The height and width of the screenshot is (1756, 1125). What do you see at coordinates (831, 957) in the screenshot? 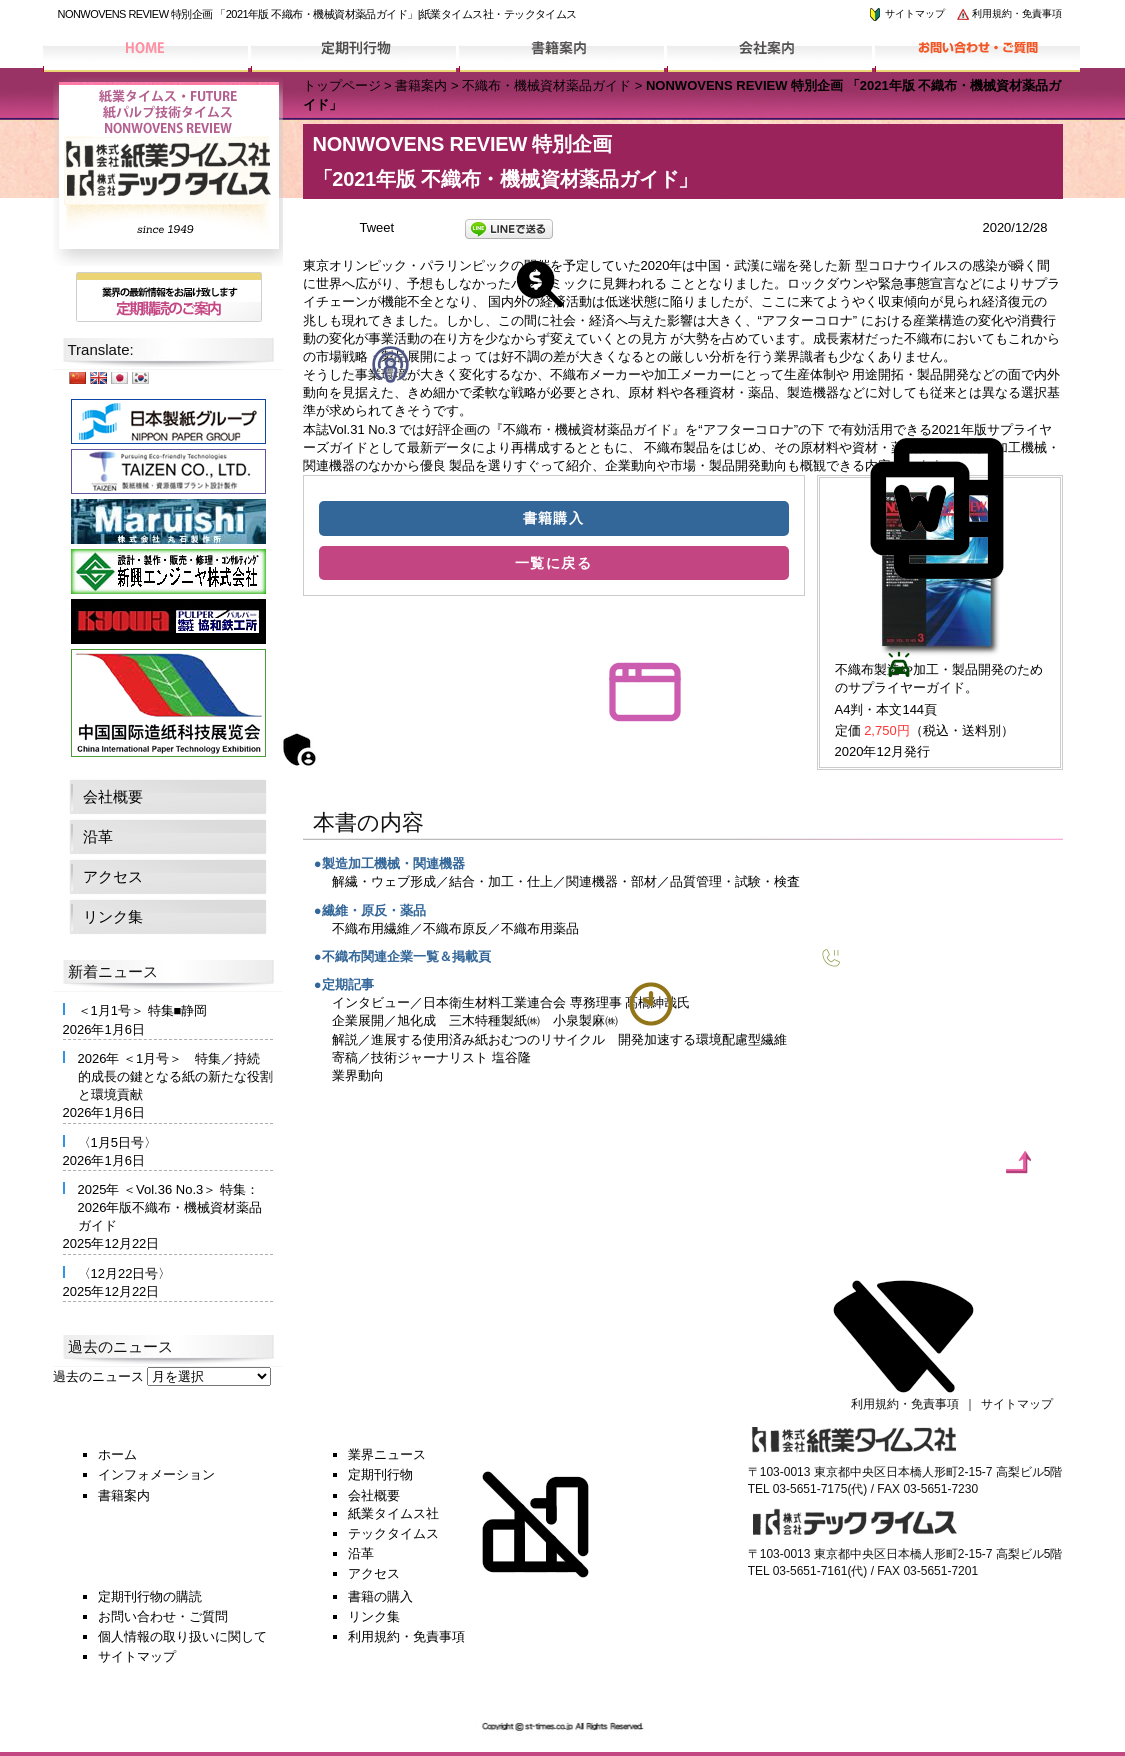
I see `put current call on hold` at bounding box center [831, 957].